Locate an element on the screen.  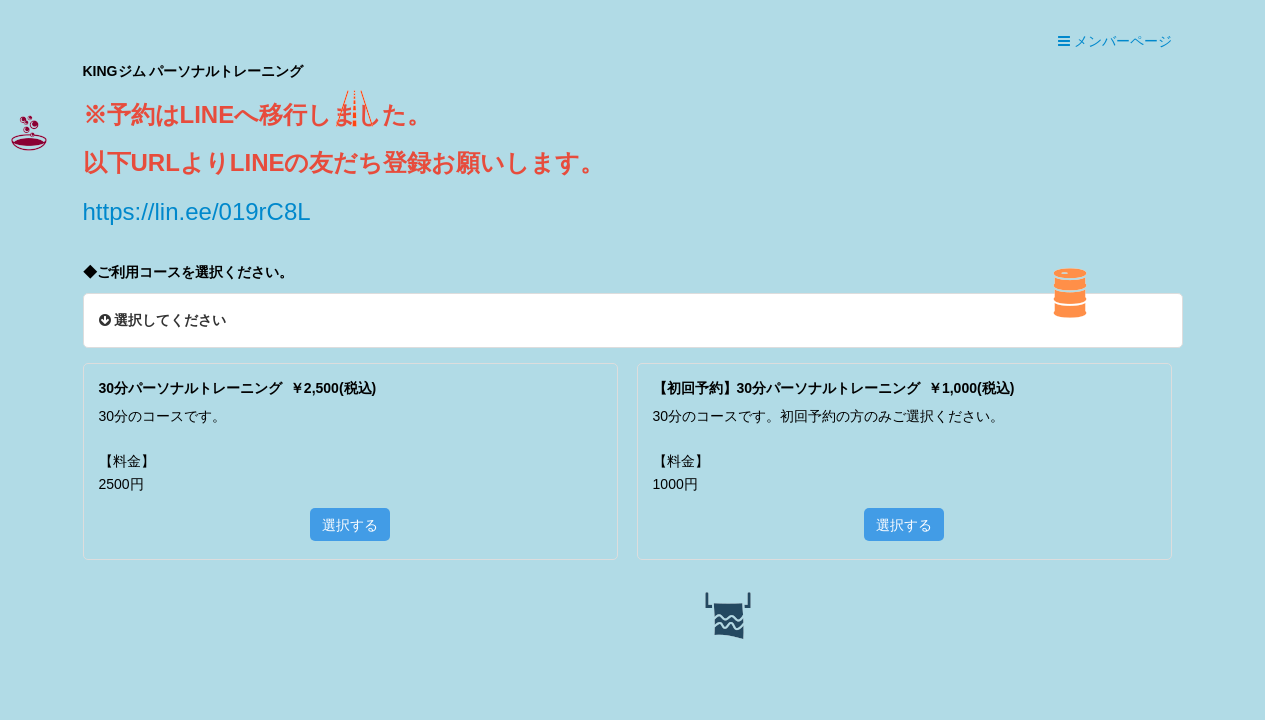
indicates oil or fuel resources in a game inventory is located at coordinates (1070, 293).